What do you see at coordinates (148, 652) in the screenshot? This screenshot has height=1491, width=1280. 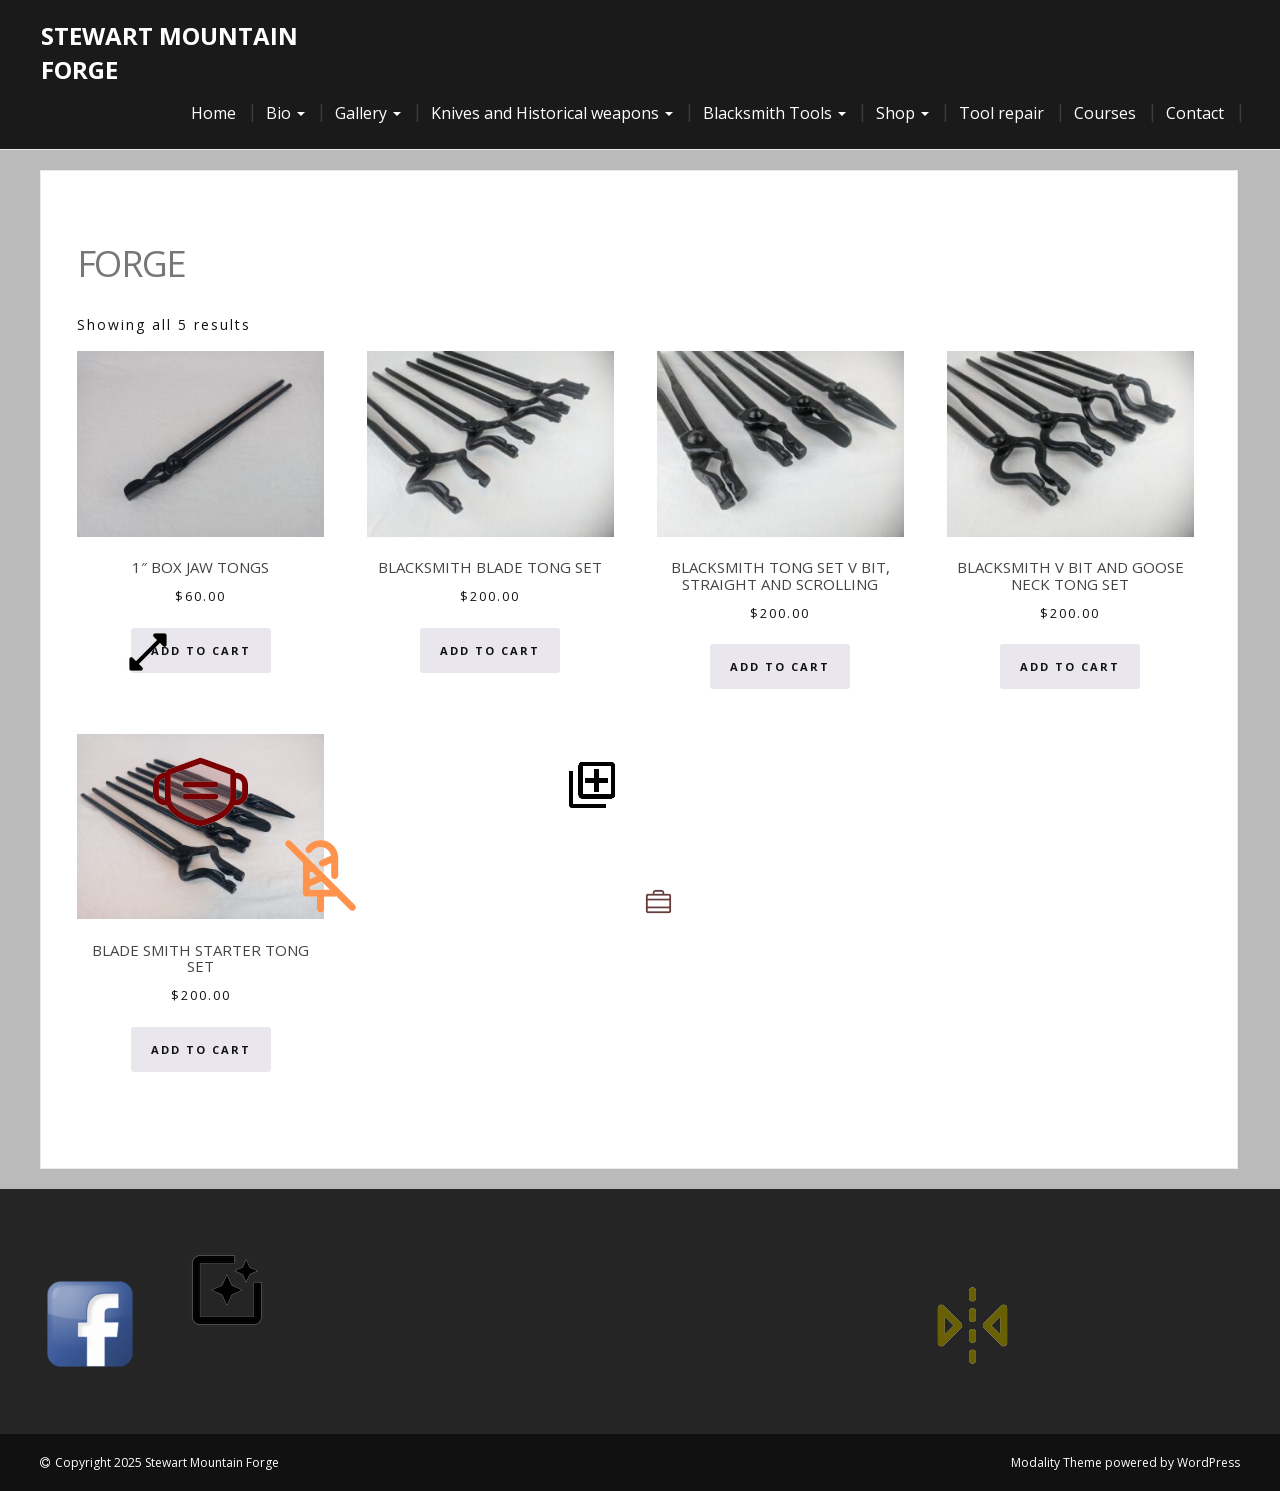 I see `expand to full screen` at bounding box center [148, 652].